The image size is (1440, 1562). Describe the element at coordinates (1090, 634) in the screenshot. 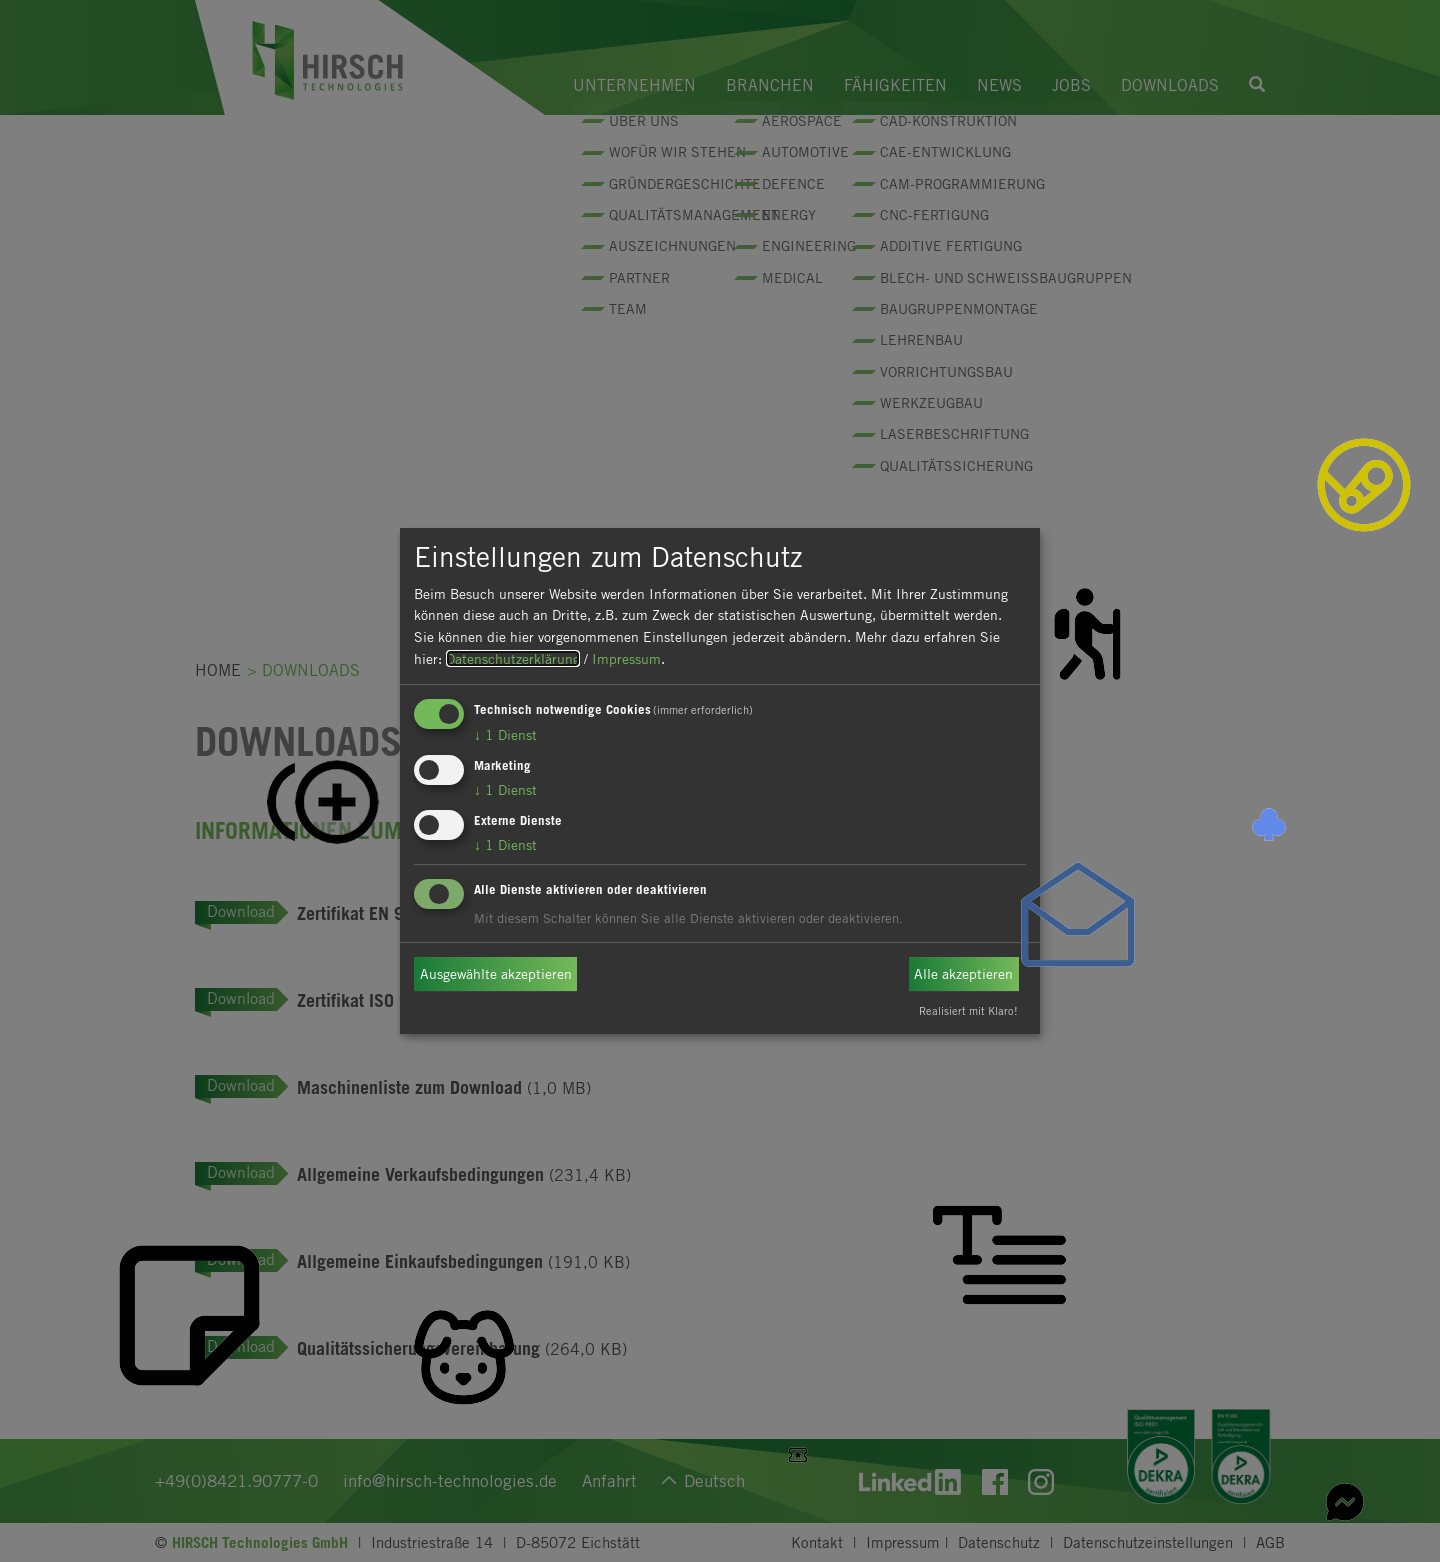

I see `explore hiking trails nearby` at that location.